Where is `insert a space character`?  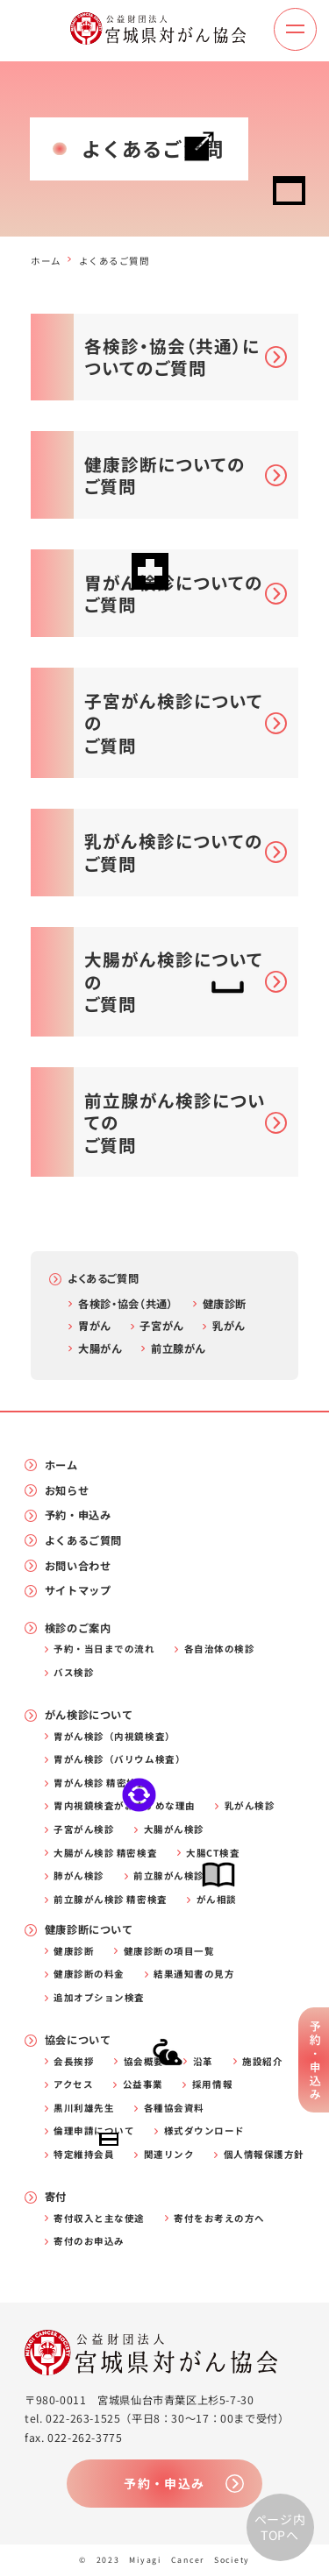 insert a space character is located at coordinates (227, 987).